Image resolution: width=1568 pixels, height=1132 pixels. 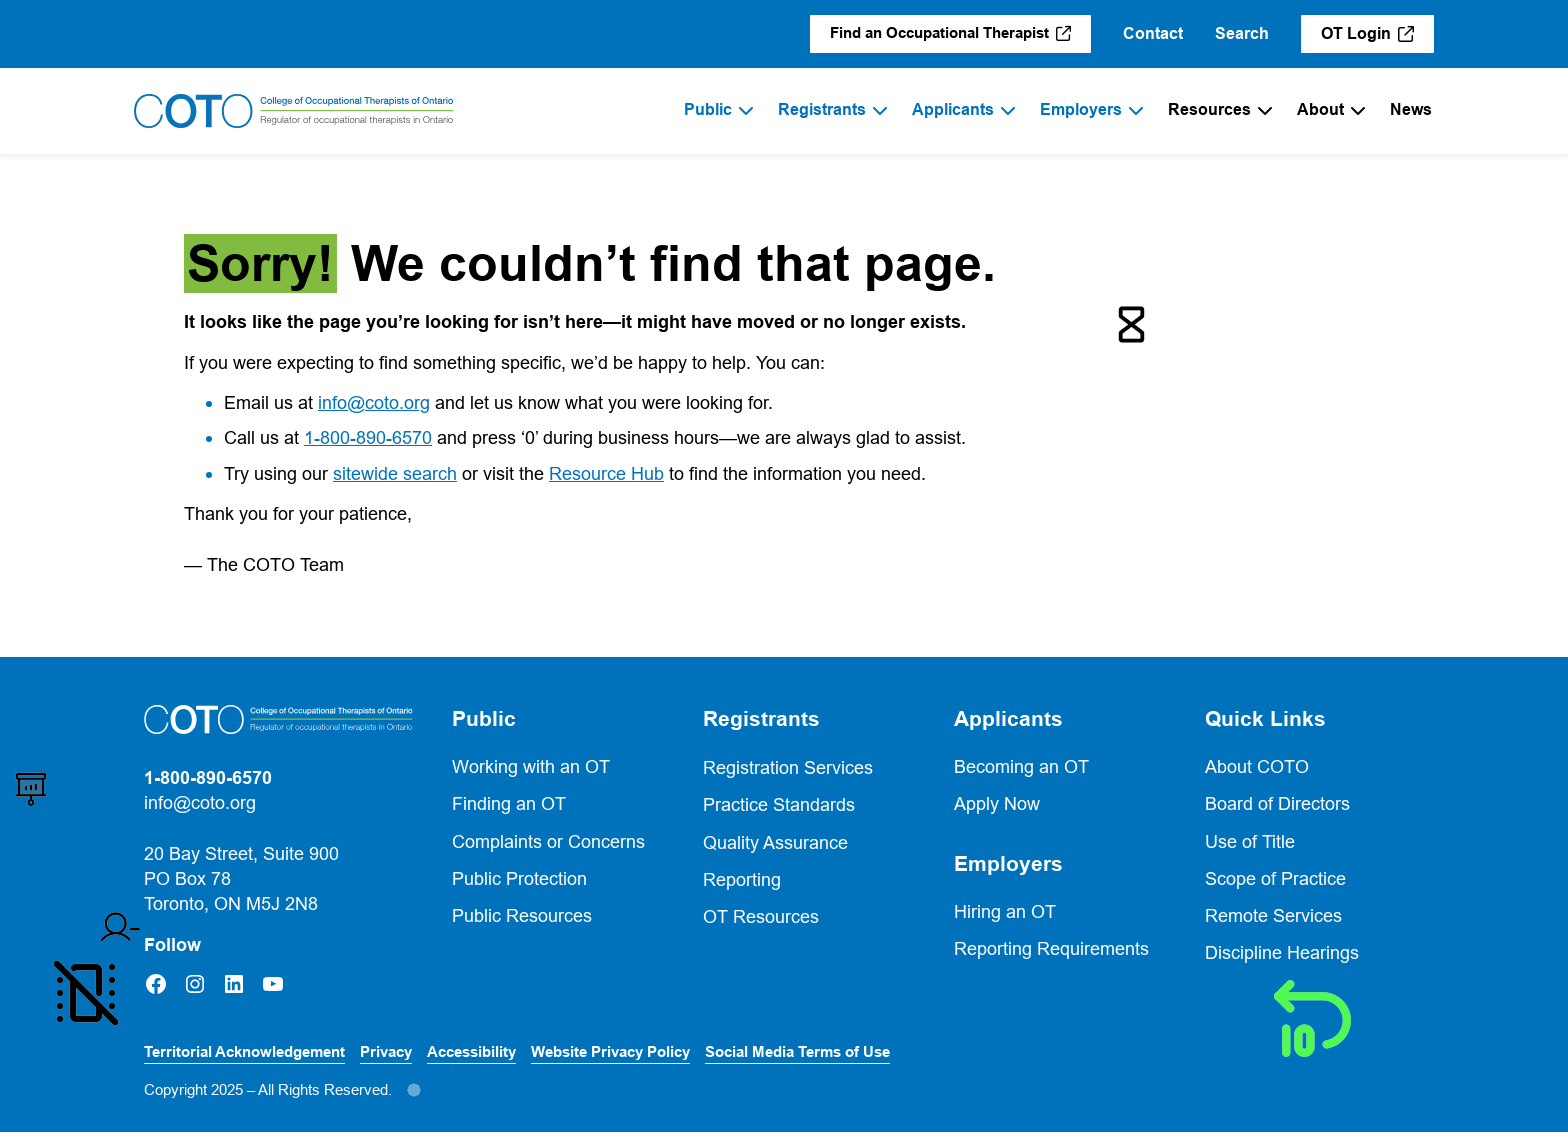 What do you see at coordinates (1131, 324) in the screenshot?
I see `indicates loading or processing in progress` at bounding box center [1131, 324].